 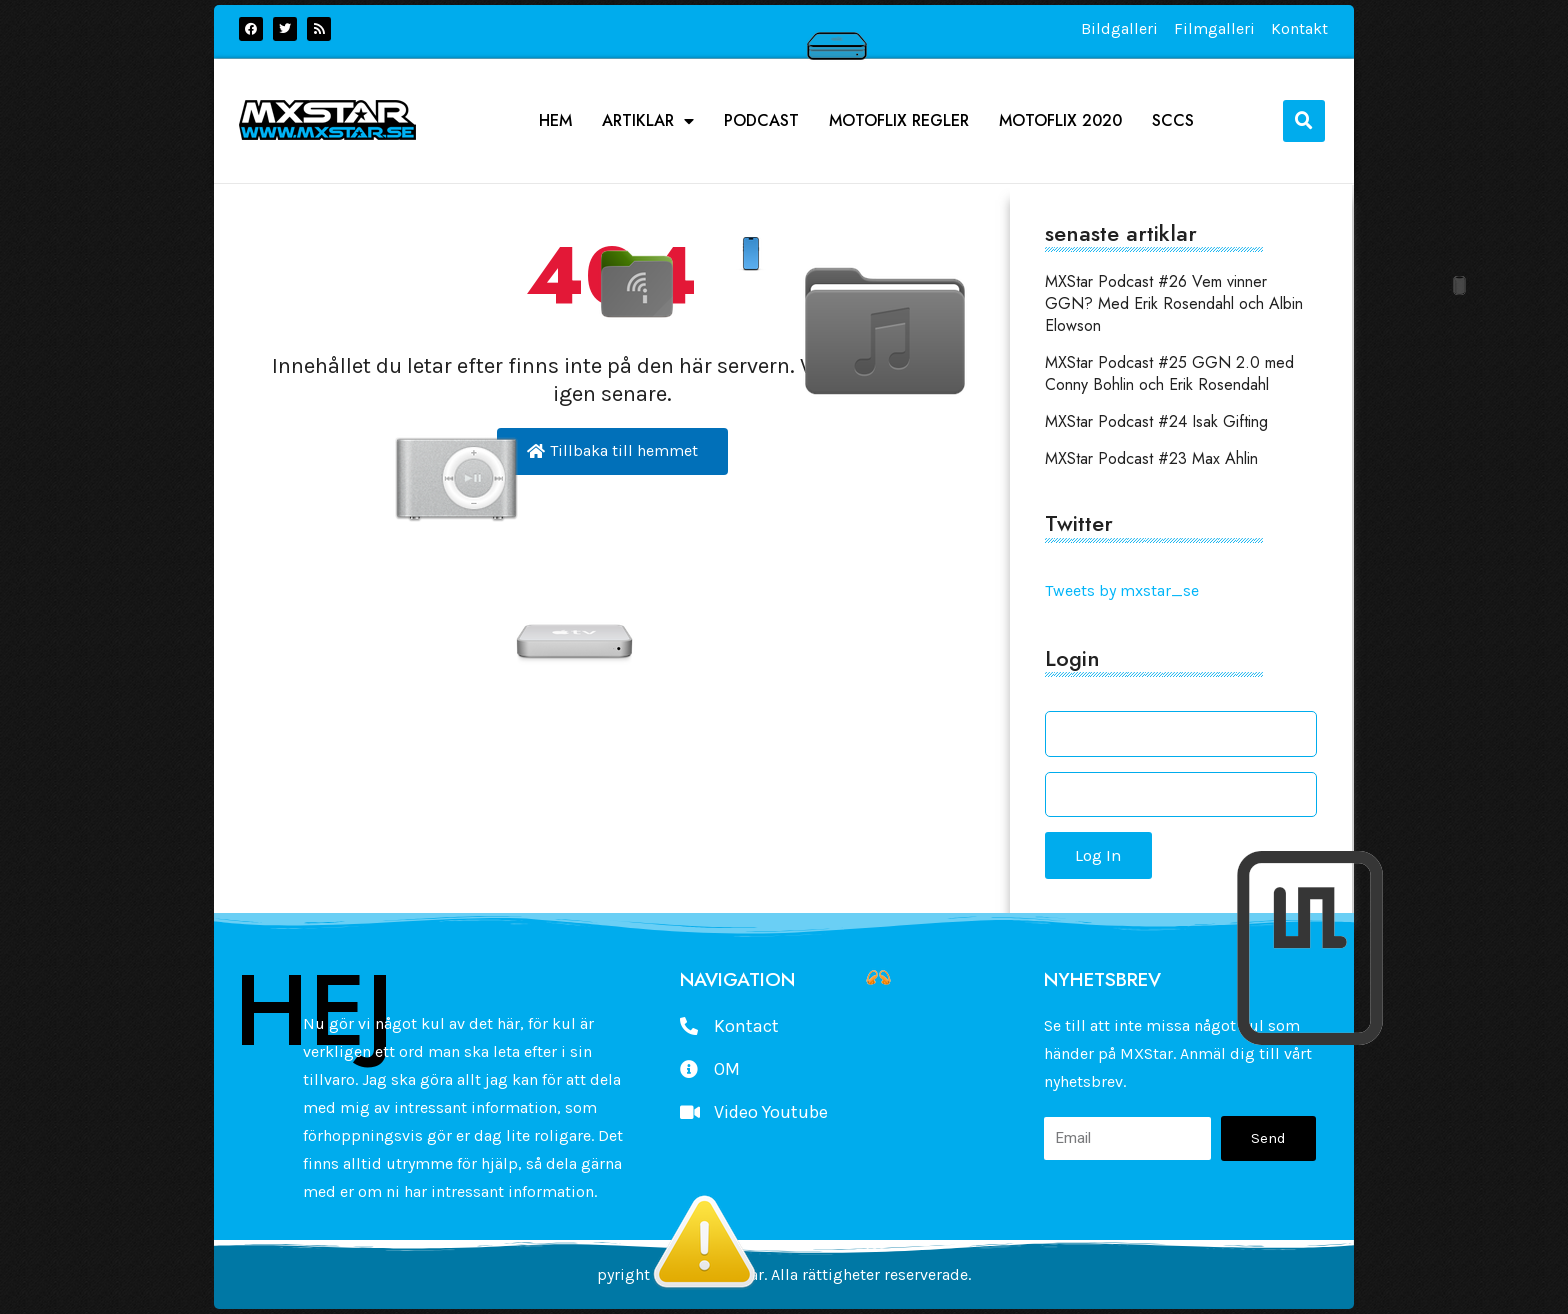 I want to click on mac pro (cylinder model) in finder sidebar, so click(x=1459, y=285).